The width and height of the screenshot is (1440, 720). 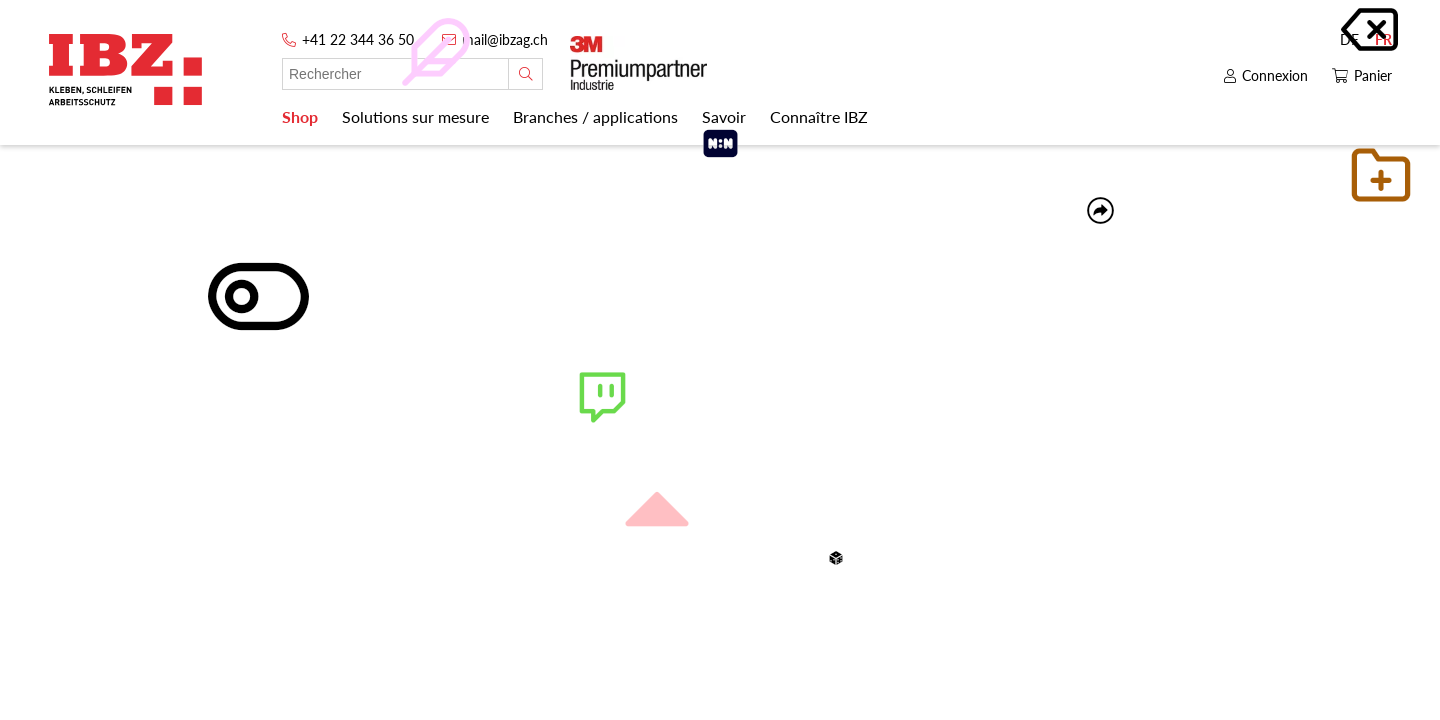 I want to click on open twitch app, so click(x=602, y=397).